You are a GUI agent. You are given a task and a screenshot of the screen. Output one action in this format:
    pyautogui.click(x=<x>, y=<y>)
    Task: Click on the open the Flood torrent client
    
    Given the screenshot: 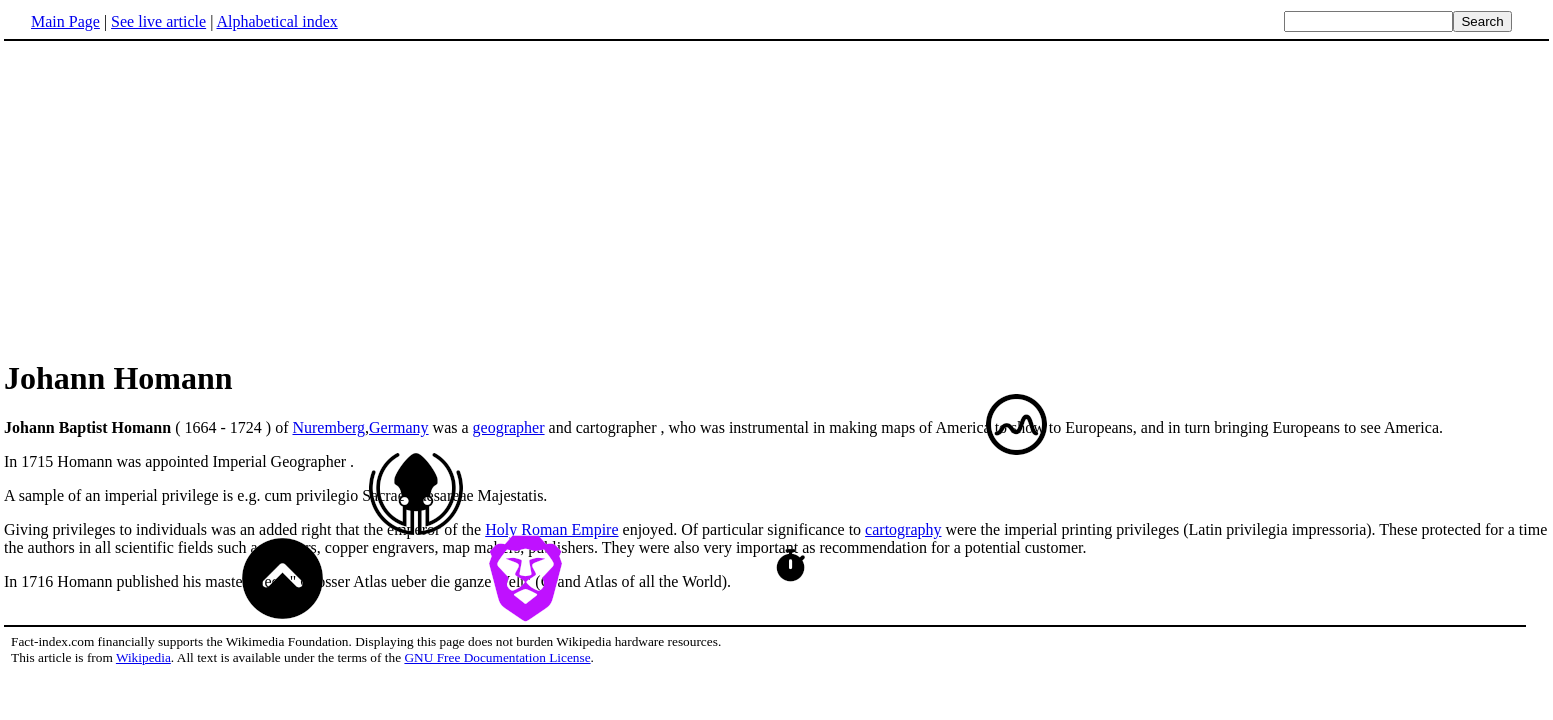 What is the action you would take?
    pyautogui.click(x=1016, y=424)
    